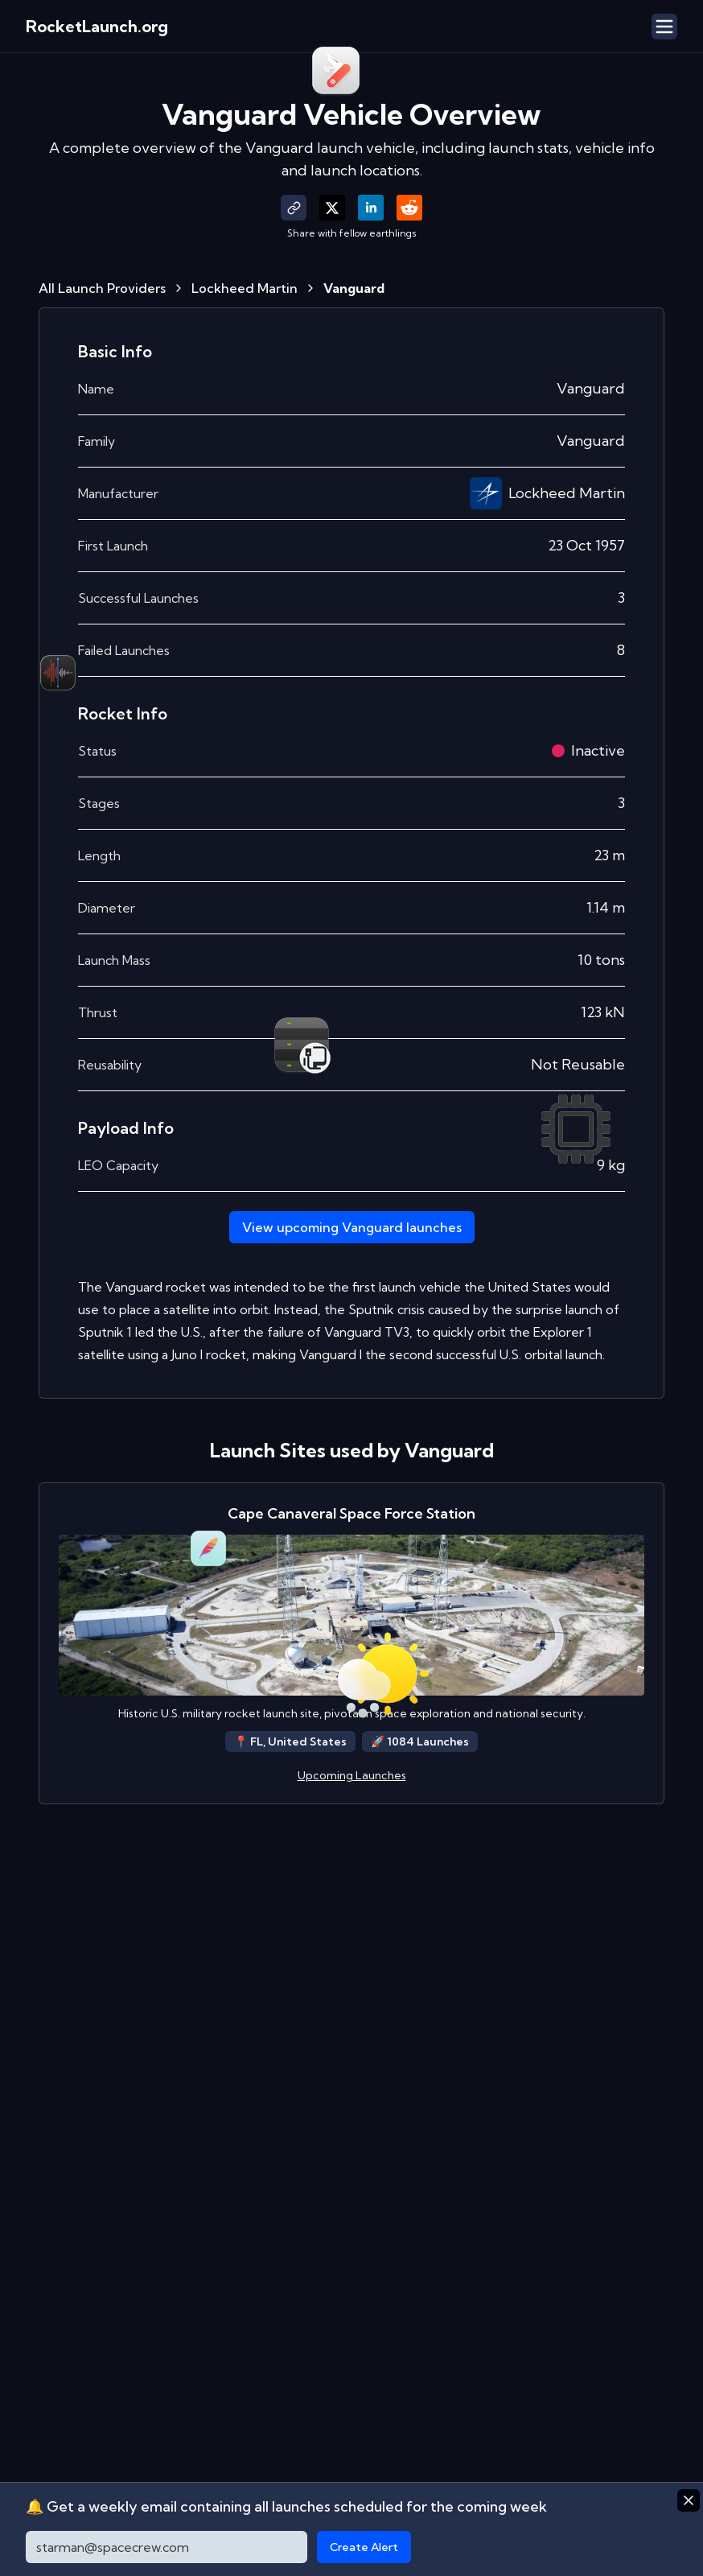 This screenshot has width=703, height=2576. I want to click on launch apache jmeter application, so click(208, 1548).